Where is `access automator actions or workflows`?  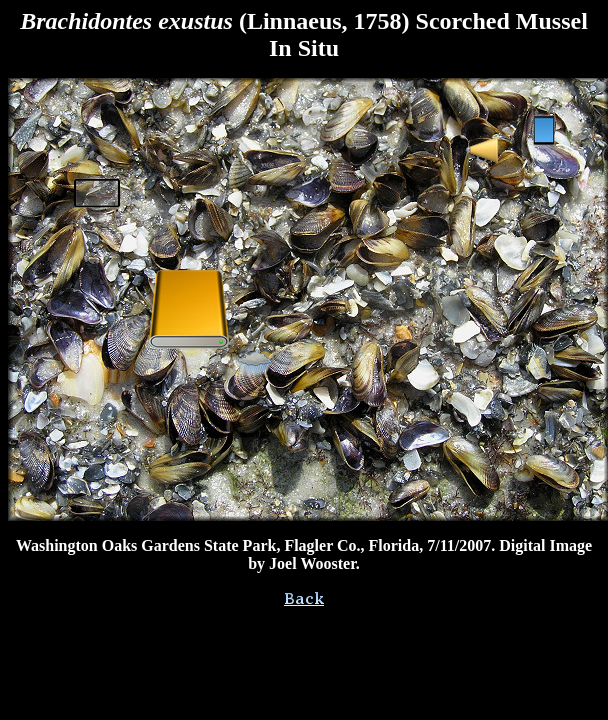
access automator actions or workflows is located at coordinates (482, 149).